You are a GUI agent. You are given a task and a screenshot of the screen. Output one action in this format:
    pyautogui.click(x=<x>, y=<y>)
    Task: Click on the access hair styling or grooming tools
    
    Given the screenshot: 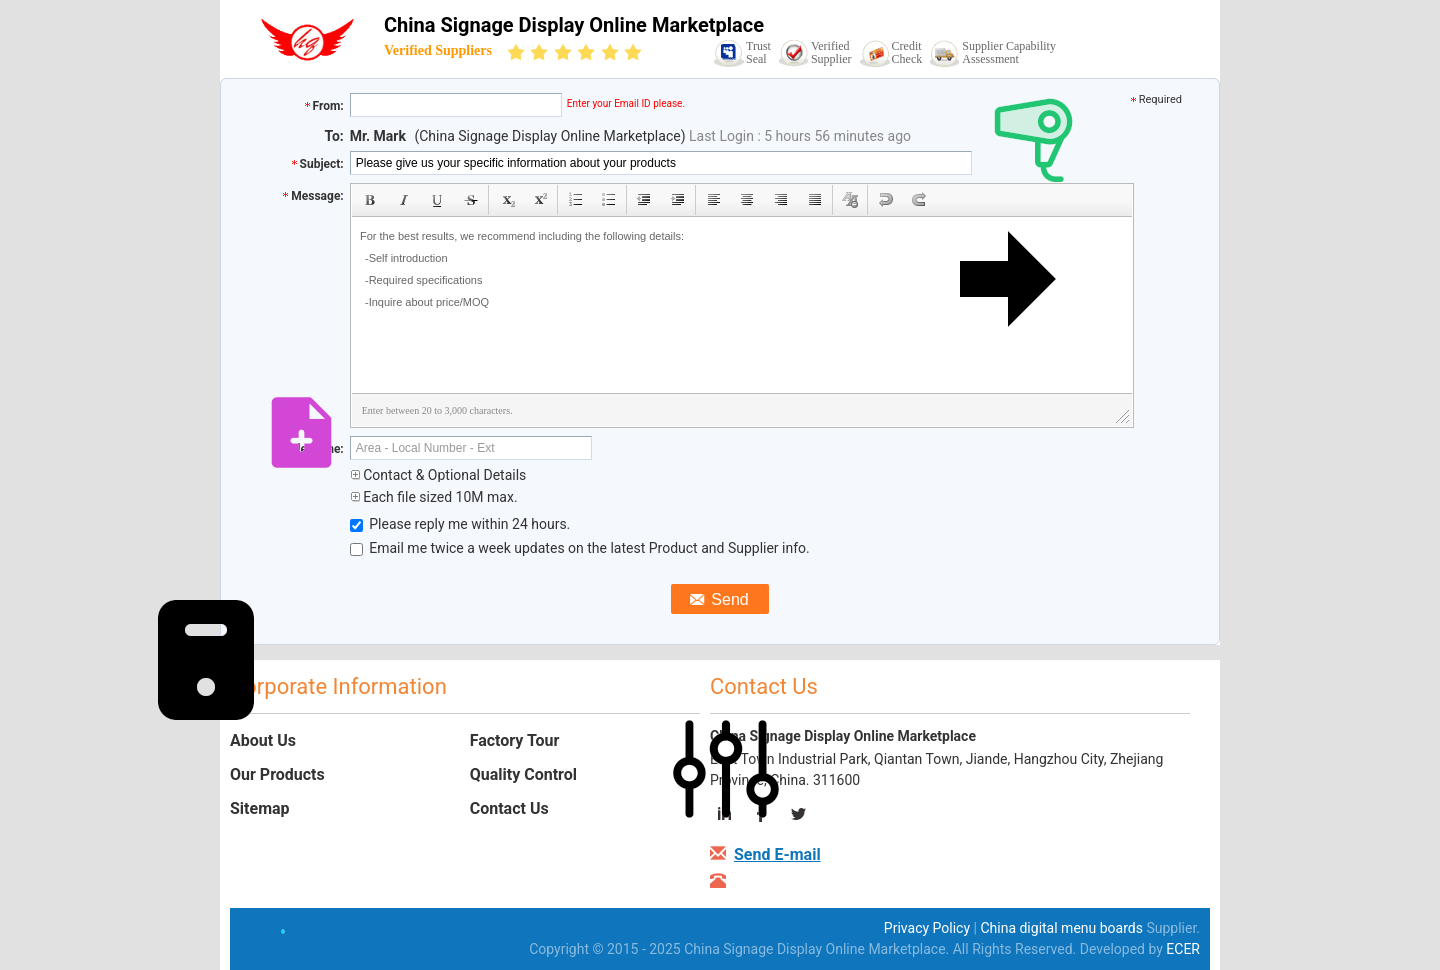 What is the action you would take?
    pyautogui.click(x=1035, y=136)
    